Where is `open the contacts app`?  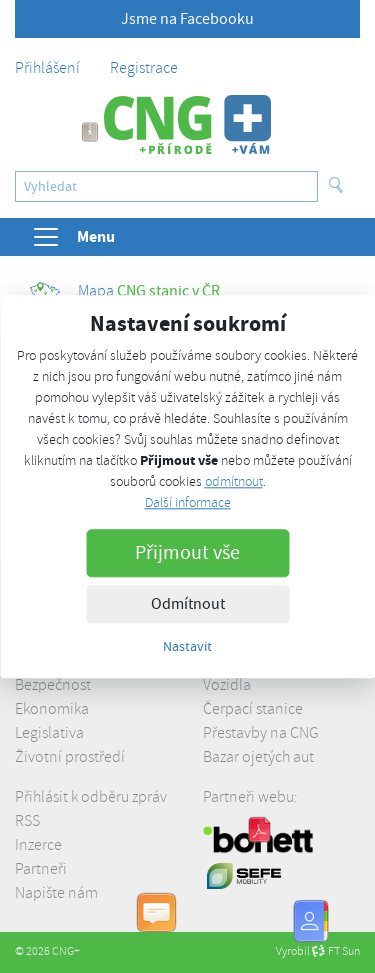
open the contacts app is located at coordinates (311, 921).